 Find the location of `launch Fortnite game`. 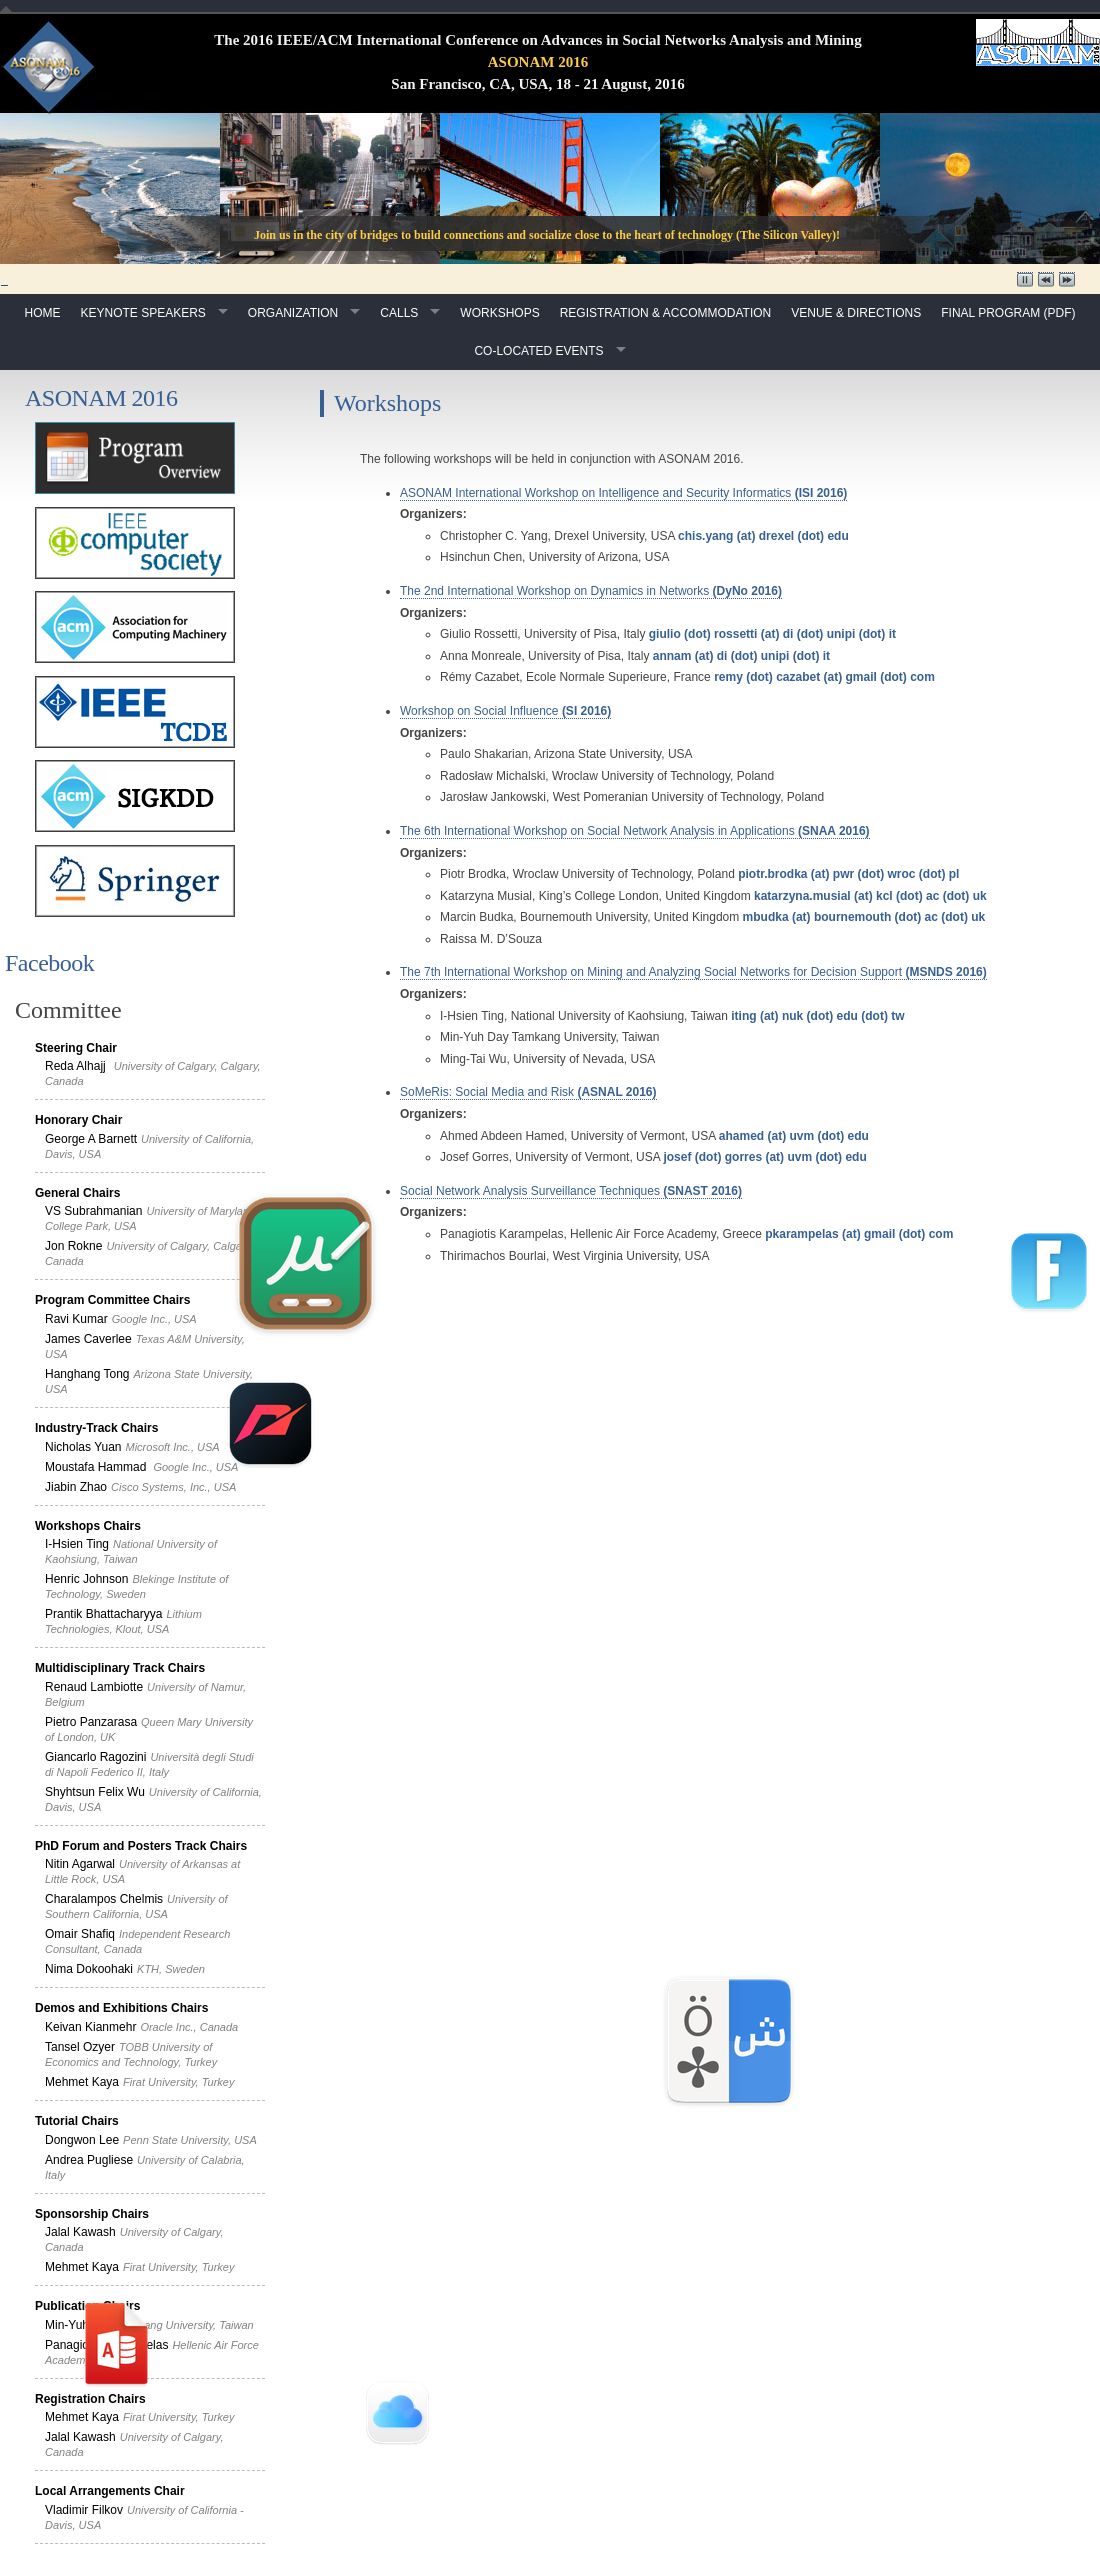

launch Fortnite game is located at coordinates (1049, 1271).